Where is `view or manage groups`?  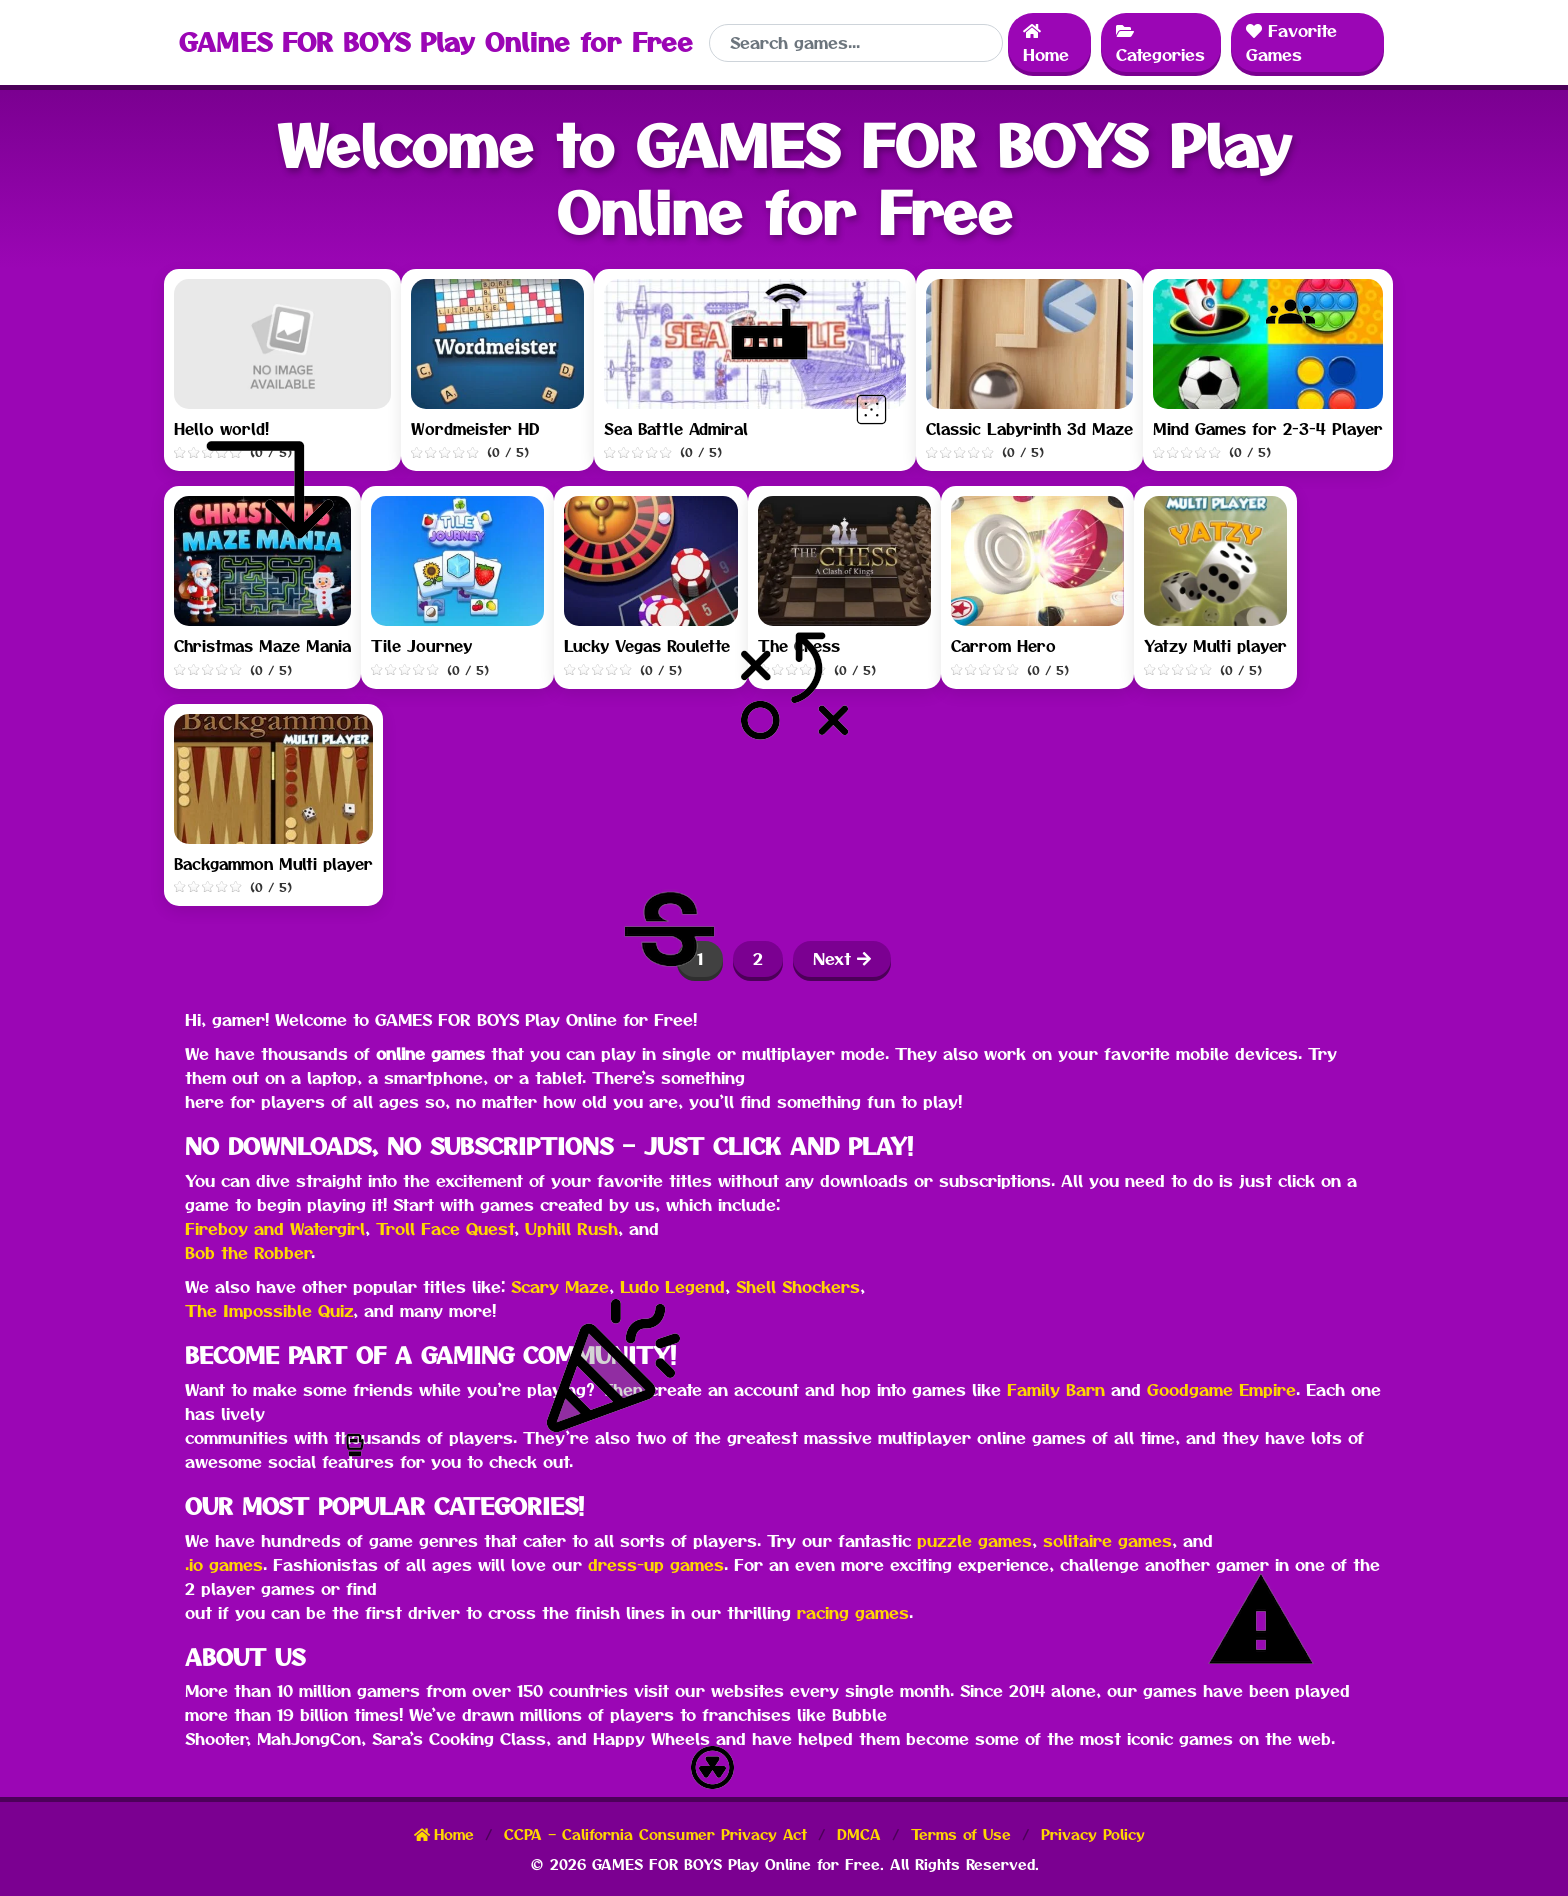 view or manage groups is located at coordinates (1290, 311).